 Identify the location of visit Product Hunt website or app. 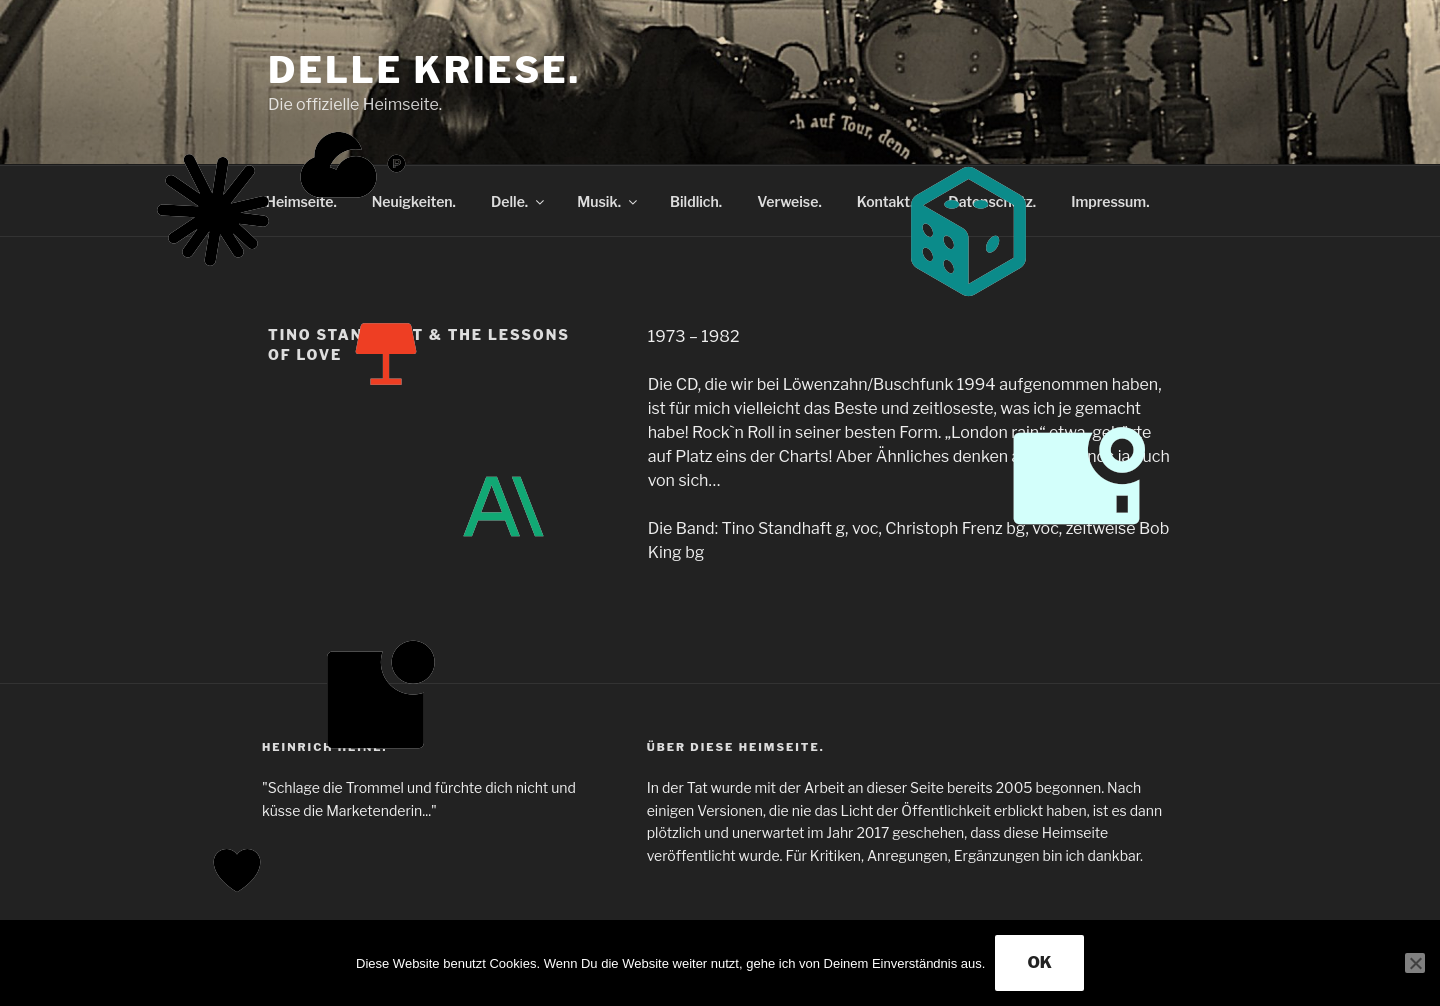
(396, 163).